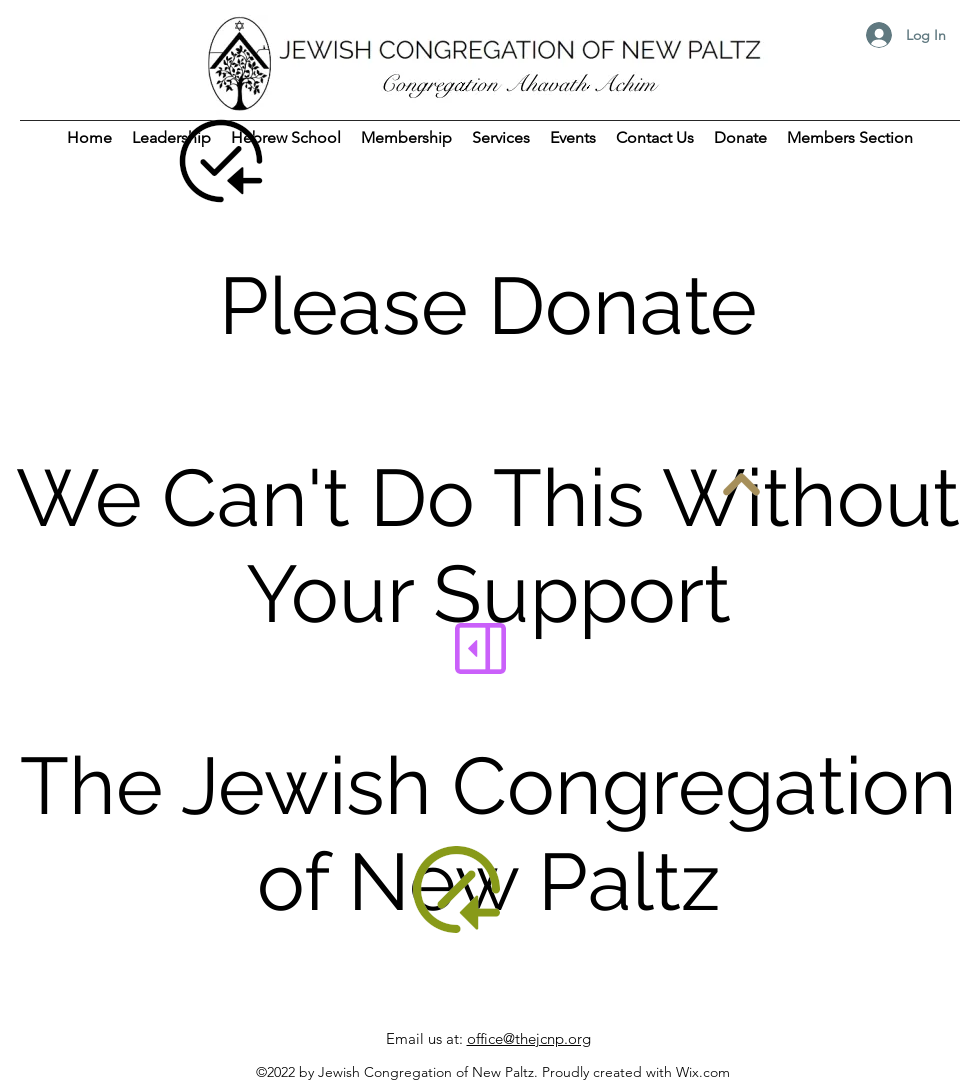  I want to click on indicates a linked issue was closed as not planned, so click(456, 889).